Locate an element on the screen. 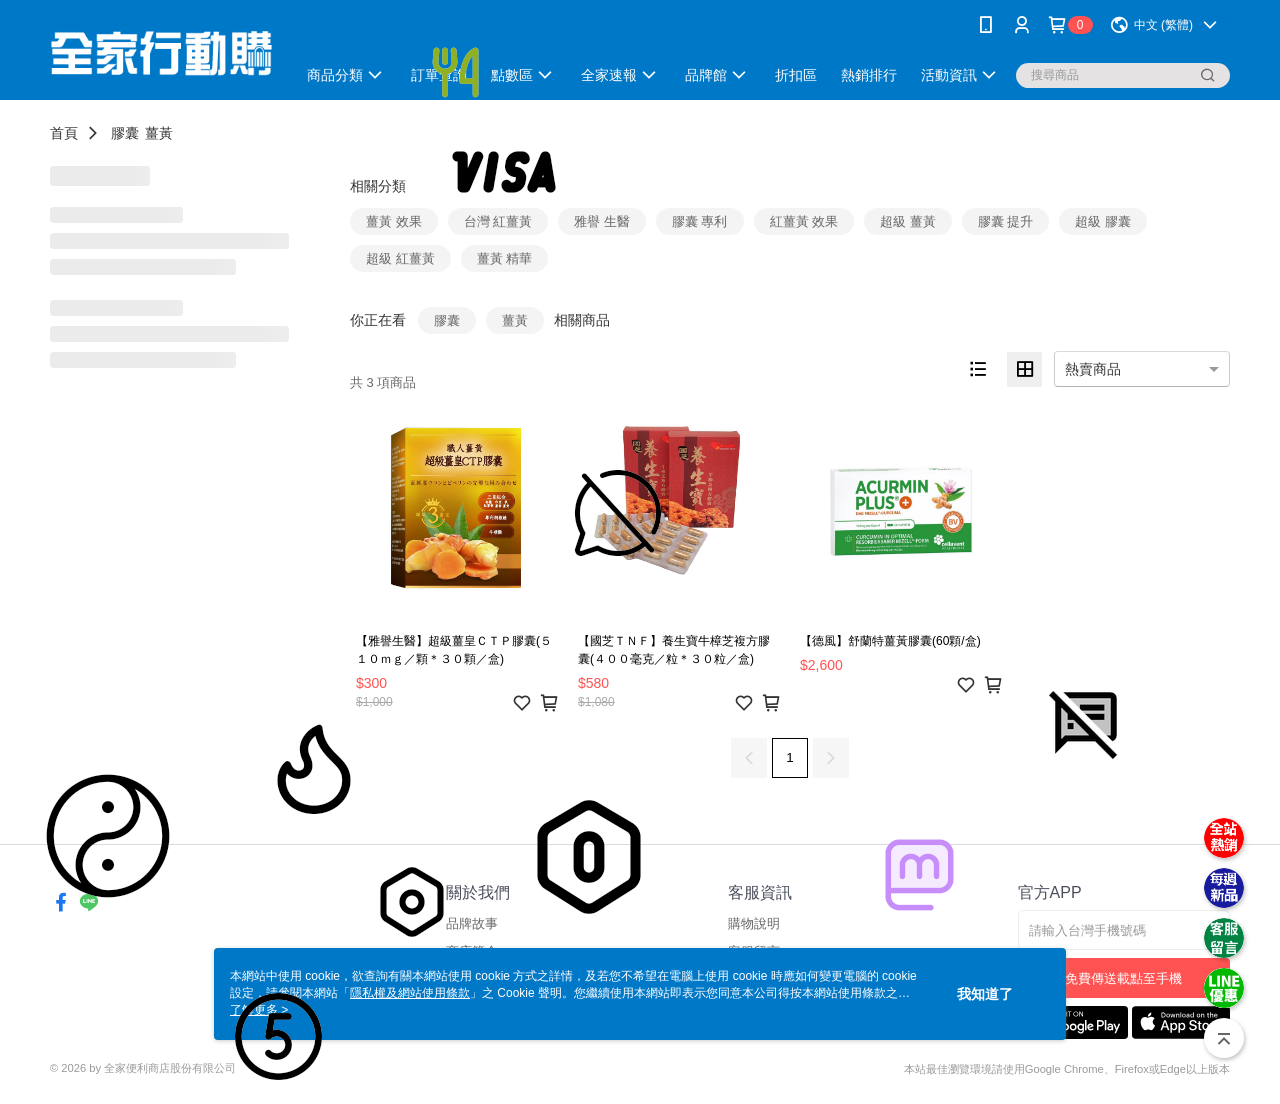 Image resolution: width=1280 pixels, height=1104 pixels. indicates an "O" option or category in a hexagonal badge is located at coordinates (589, 857).